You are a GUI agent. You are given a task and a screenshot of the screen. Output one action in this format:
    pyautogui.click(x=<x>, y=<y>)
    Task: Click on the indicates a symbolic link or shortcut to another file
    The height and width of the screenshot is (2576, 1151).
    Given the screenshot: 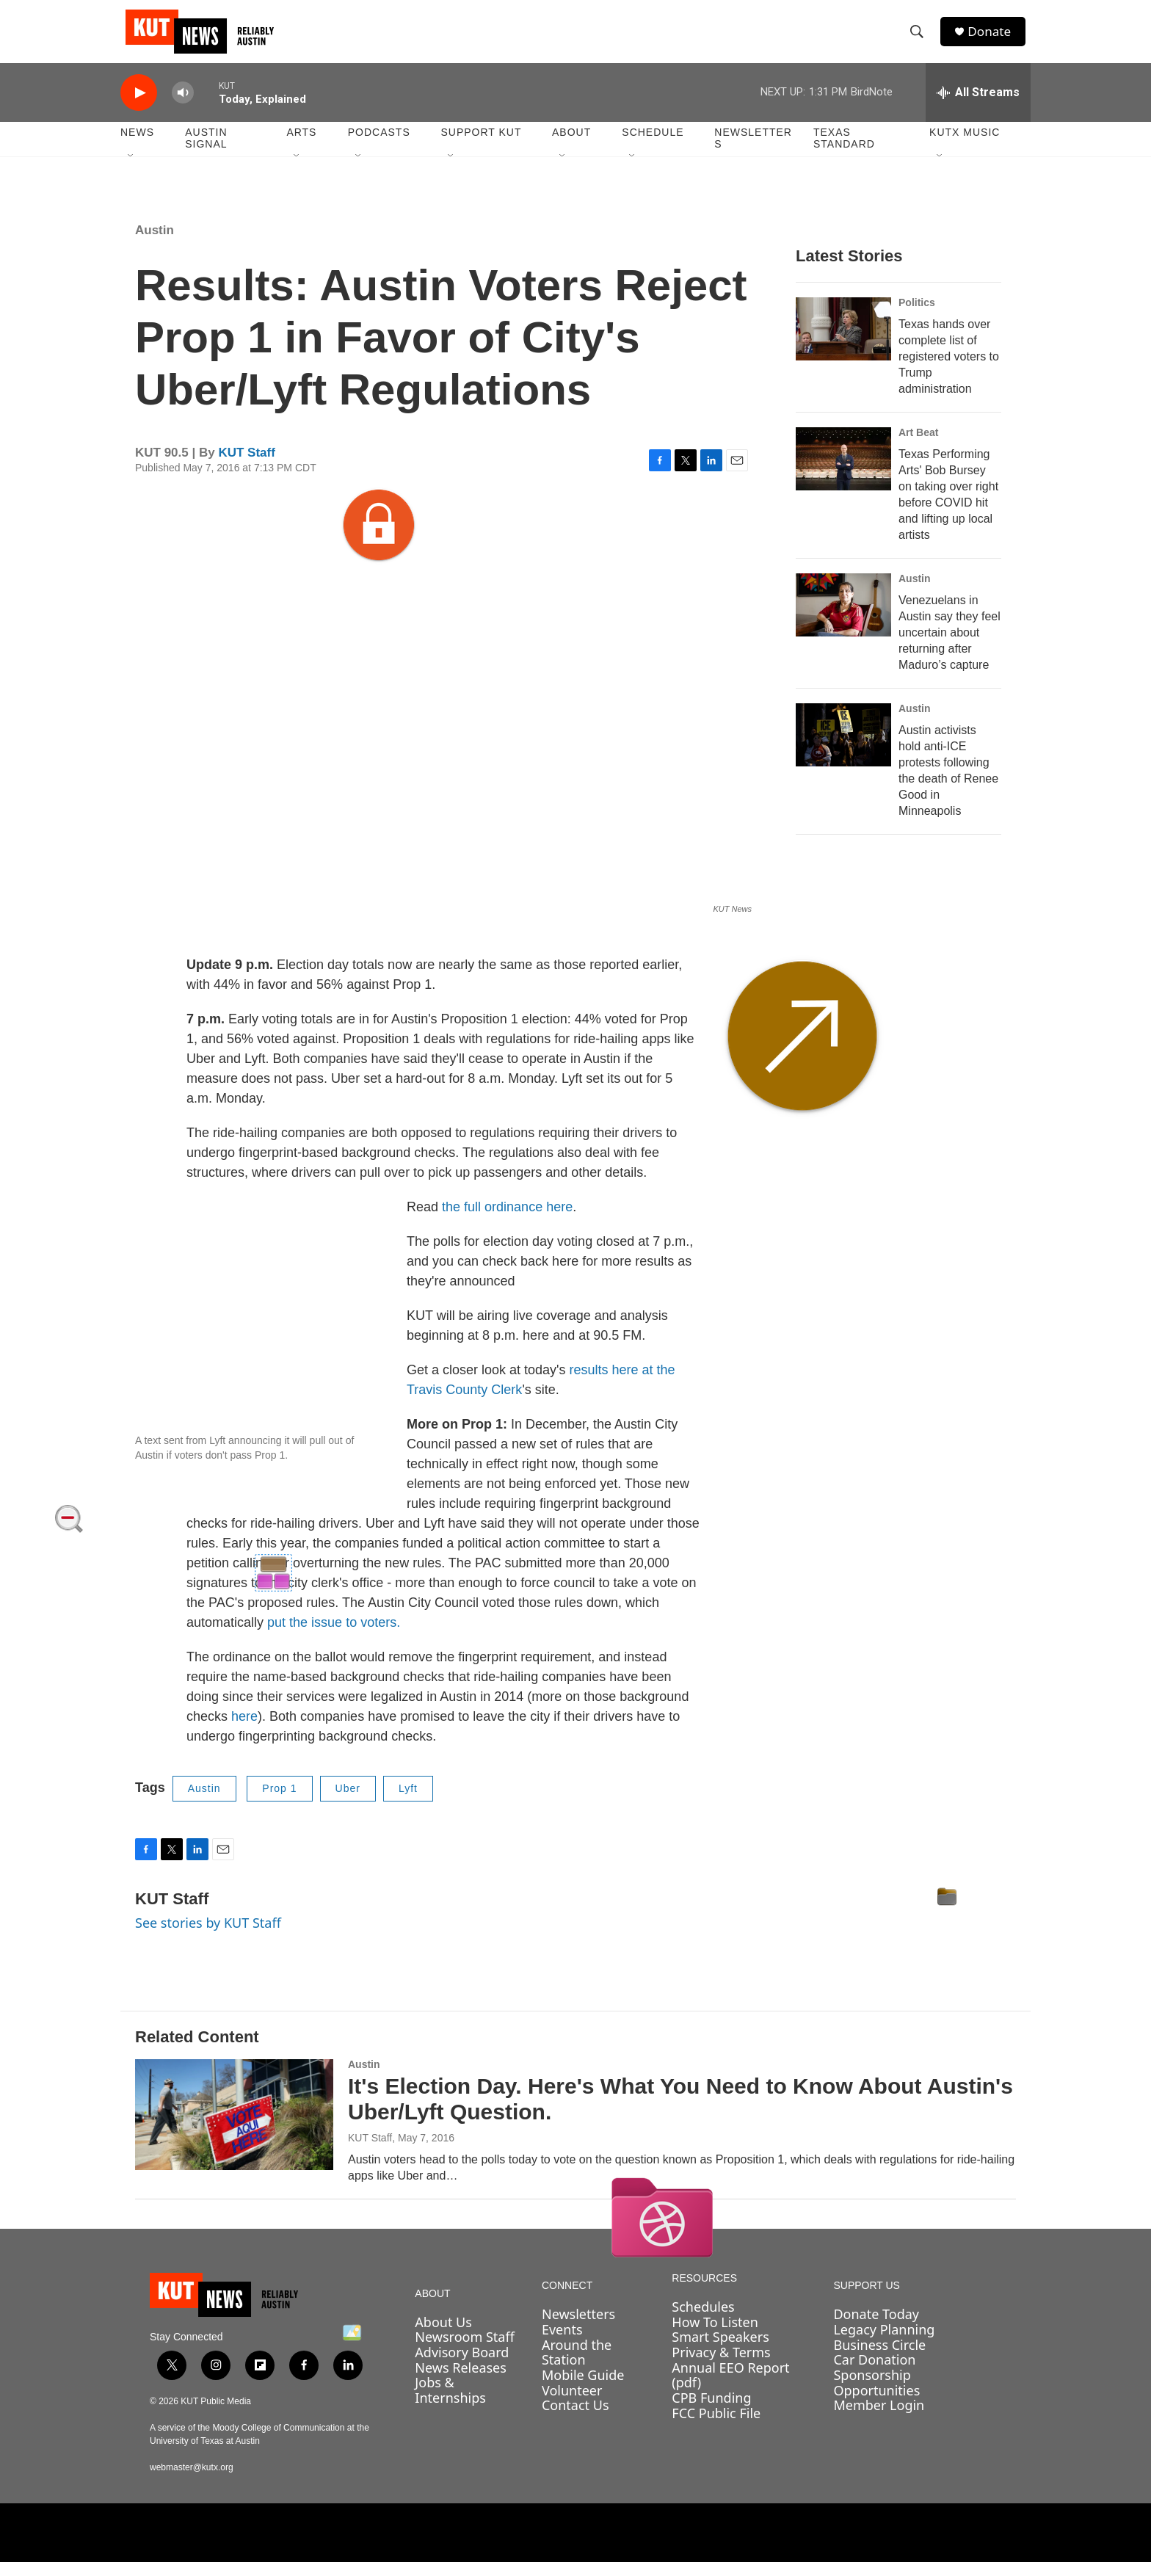 What is the action you would take?
    pyautogui.click(x=802, y=1036)
    